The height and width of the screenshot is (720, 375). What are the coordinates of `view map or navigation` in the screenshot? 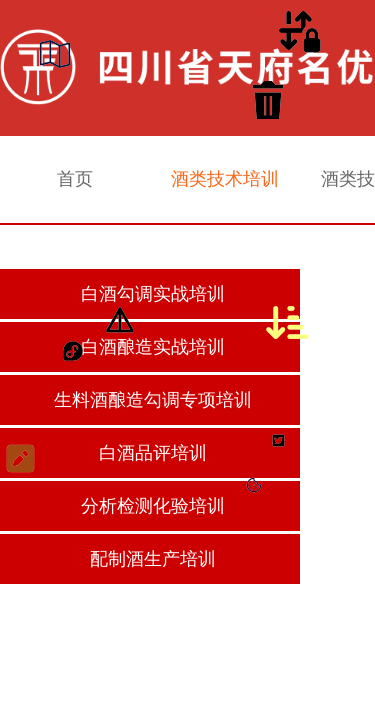 It's located at (55, 54).